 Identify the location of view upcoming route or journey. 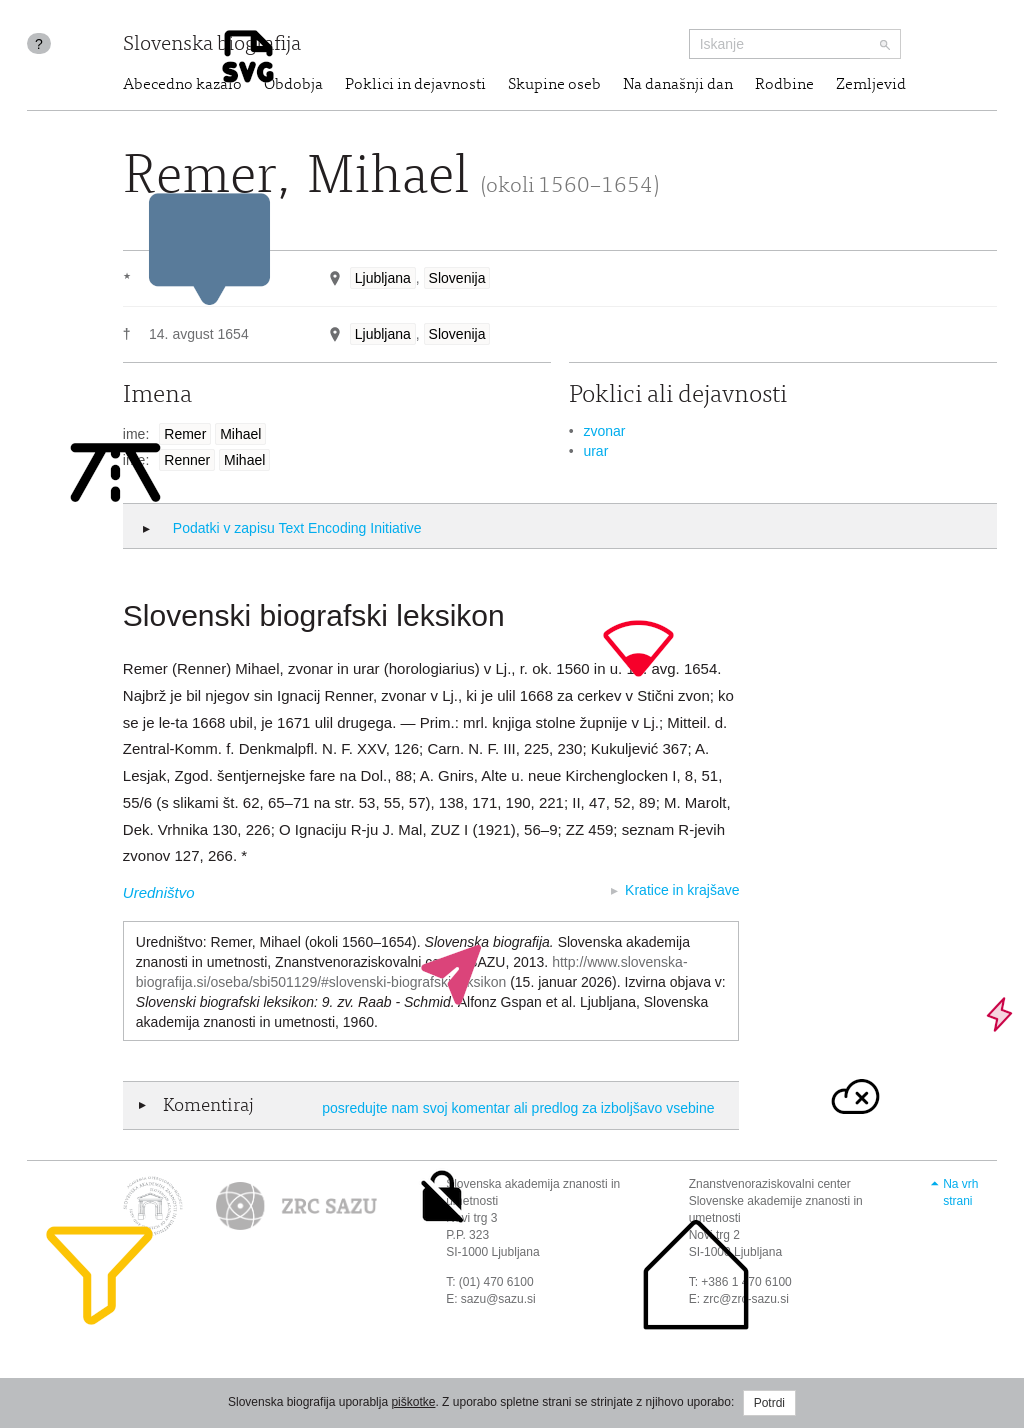
(115, 472).